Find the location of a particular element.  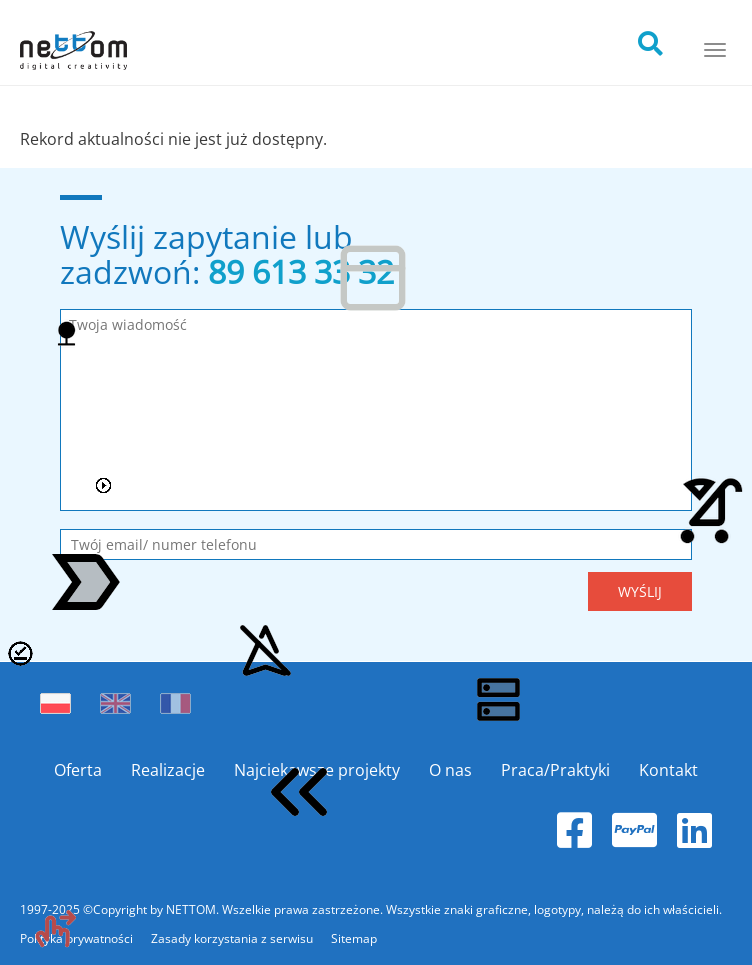

indicates stroller-friendly or family amenities available is located at coordinates (708, 509).